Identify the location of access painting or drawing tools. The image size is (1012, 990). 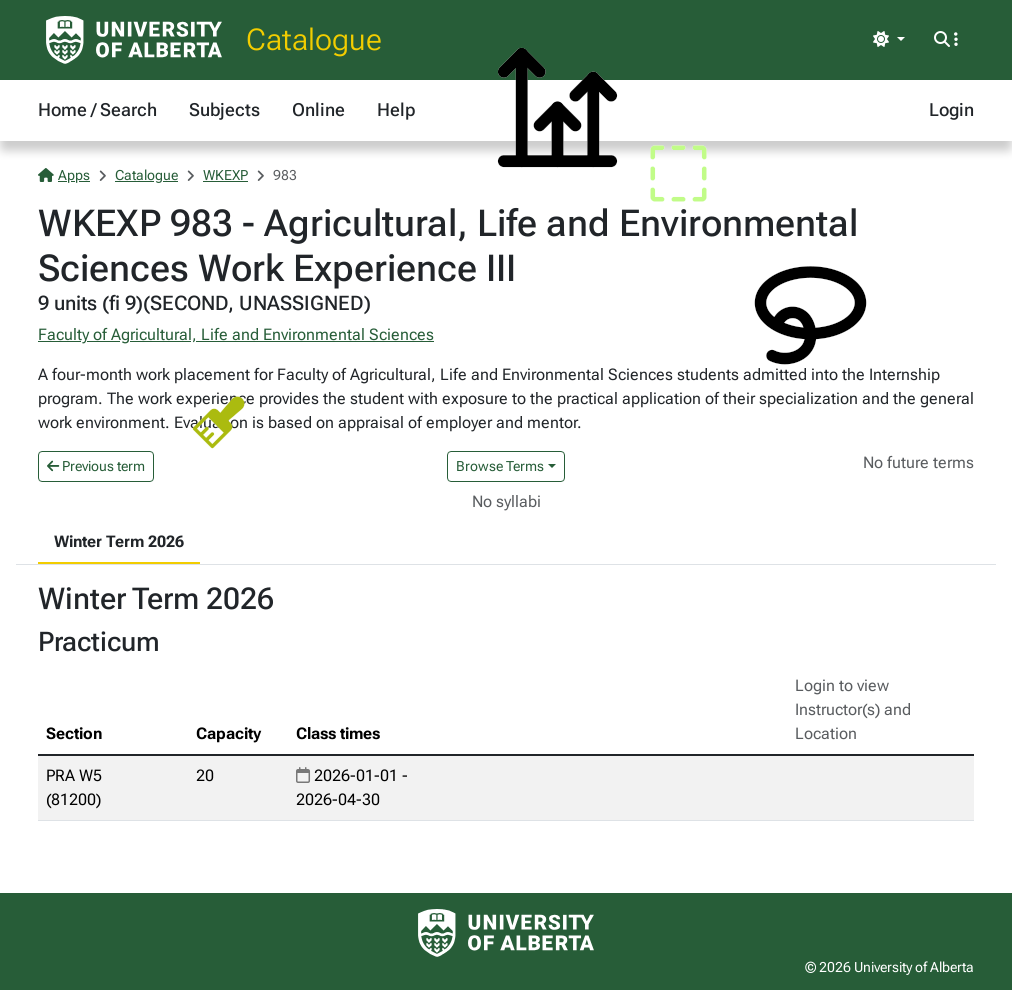
(219, 421).